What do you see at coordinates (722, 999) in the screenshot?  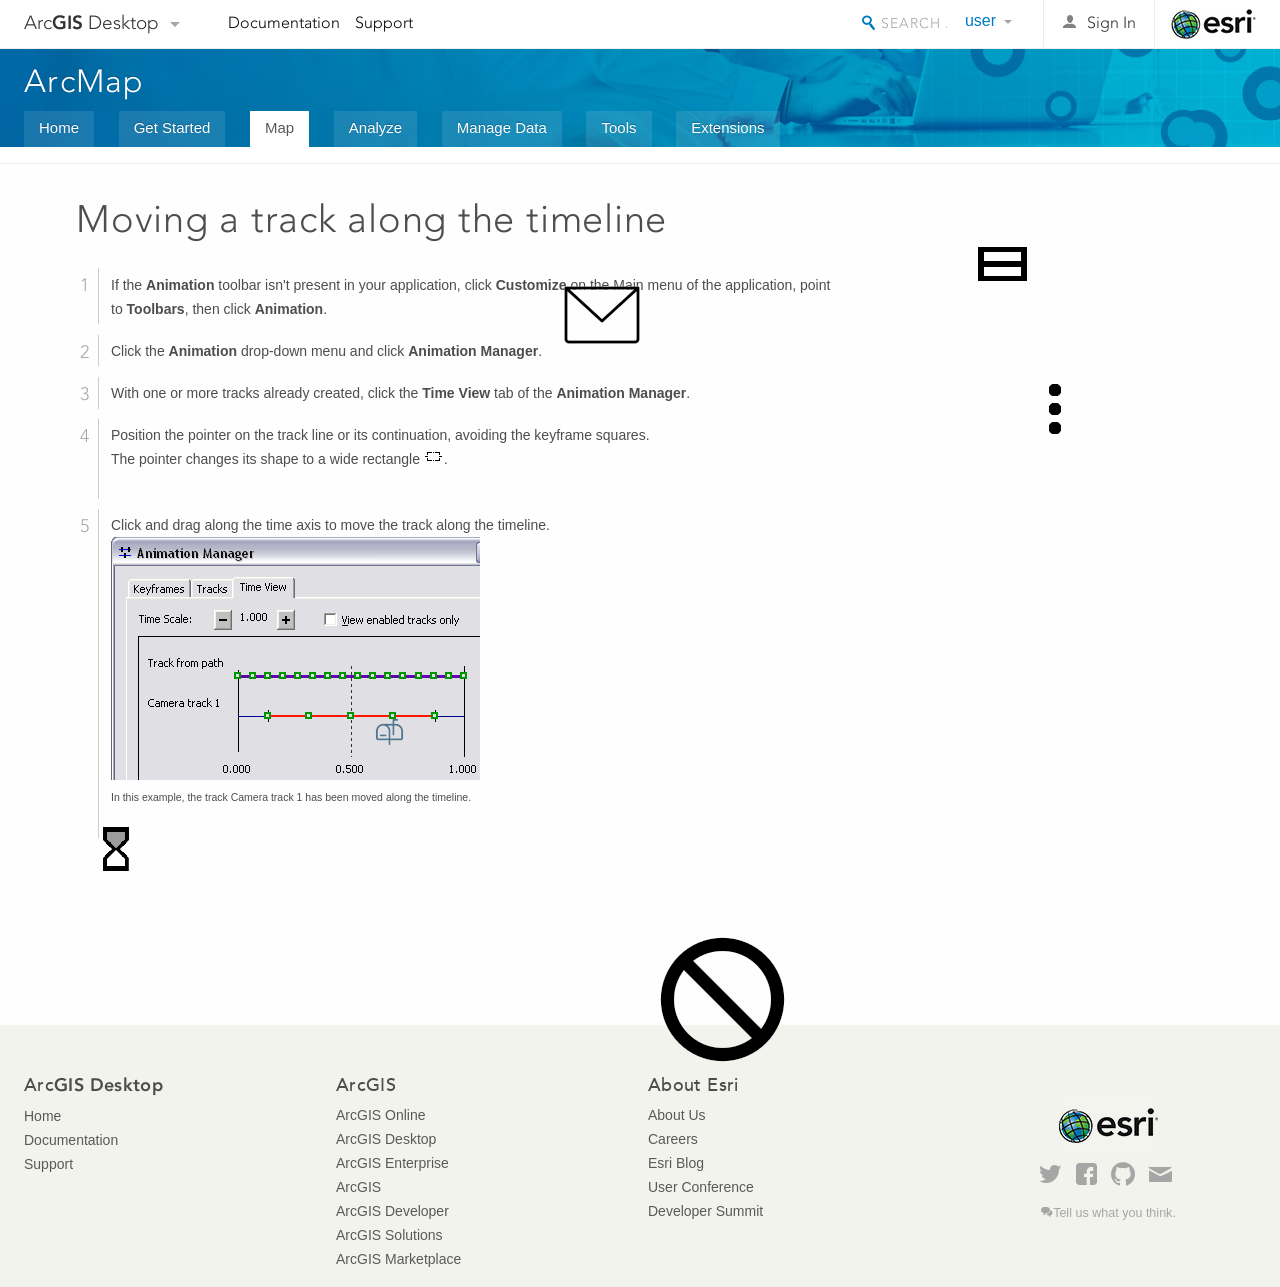 I see `indicates a blocked or prohibited action` at bounding box center [722, 999].